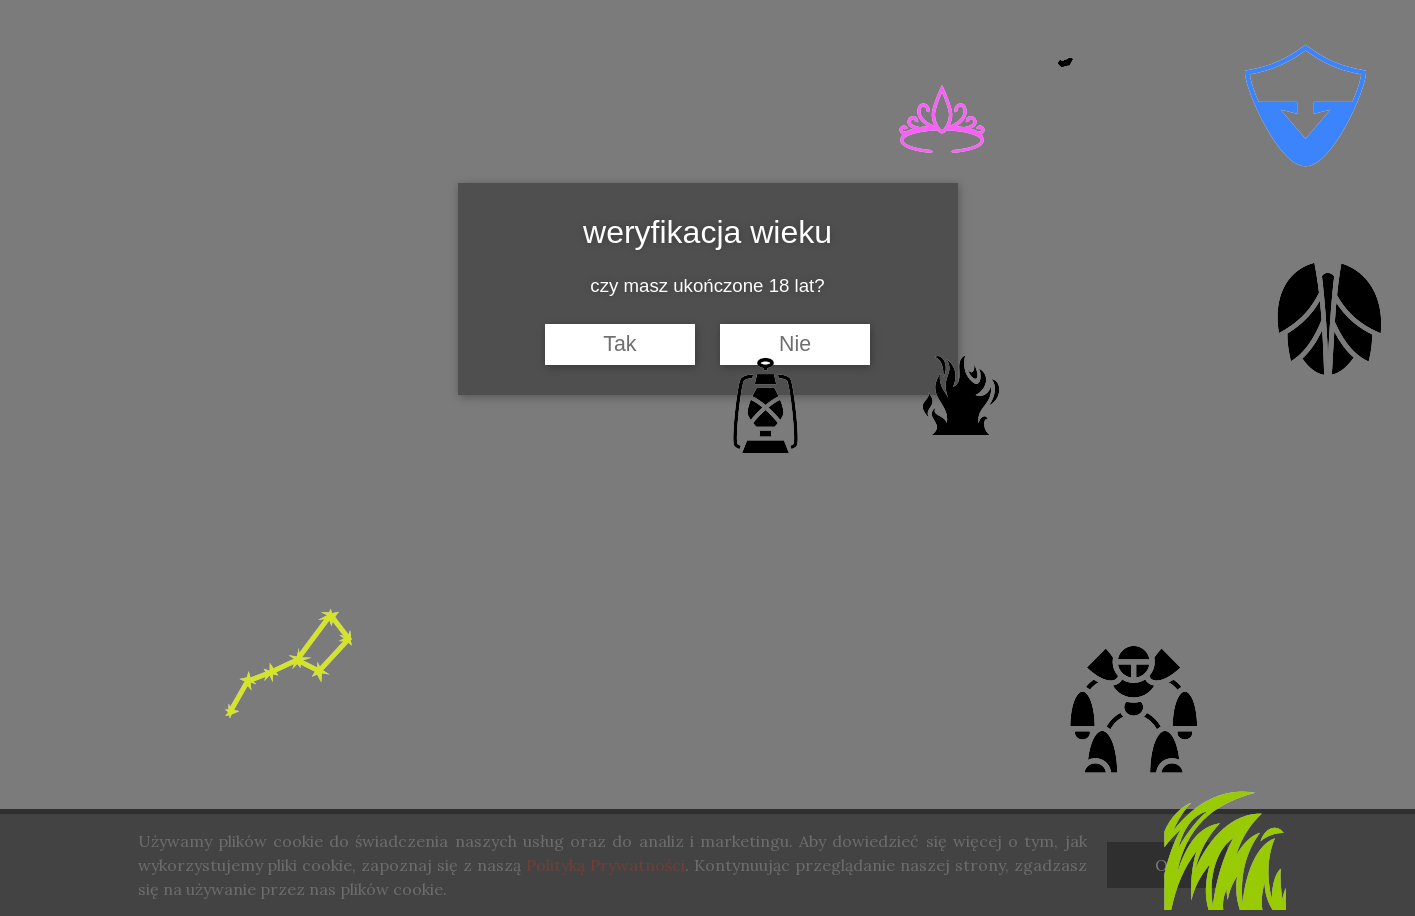 Image resolution: width=1415 pixels, height=916 pixels. I want to click on indicates a celebration or special event, so click(959, 395).